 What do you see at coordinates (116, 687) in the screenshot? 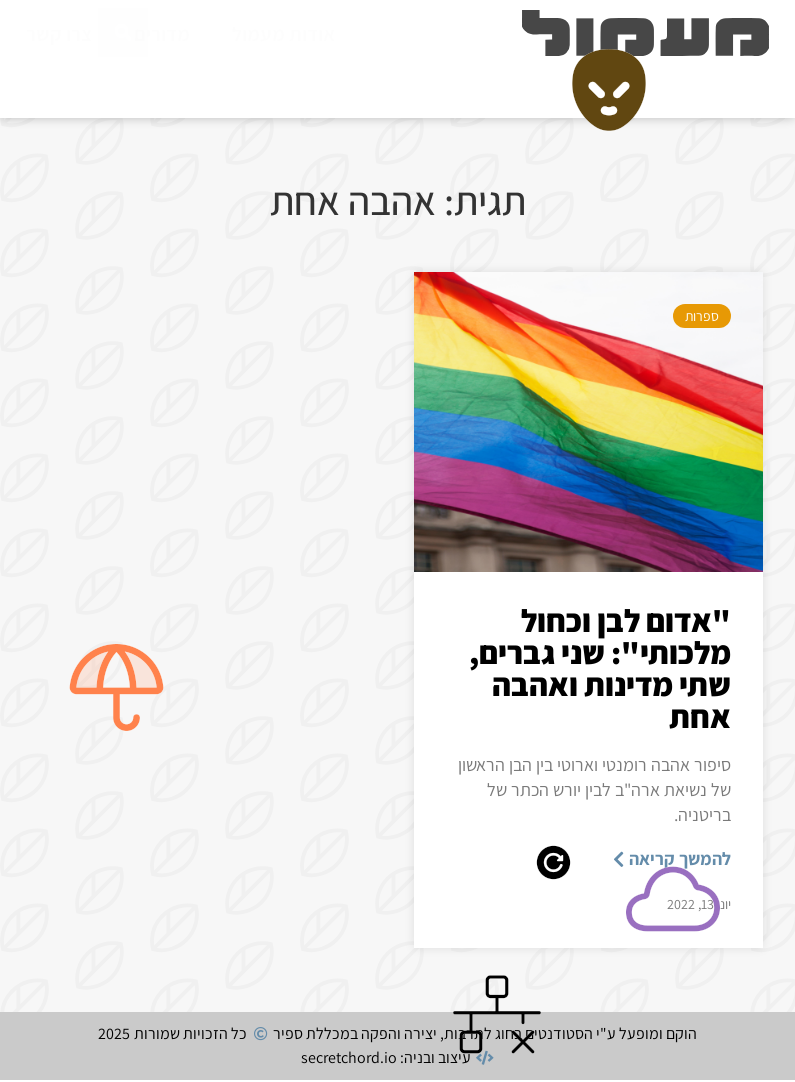
I see `view weather protection or rain forecast` at bounding box center [116, 687].